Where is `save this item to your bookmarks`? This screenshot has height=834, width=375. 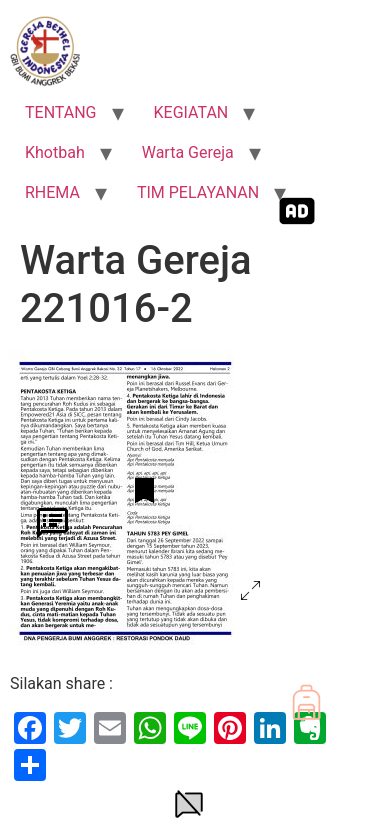
save this item to your bookmarks is located at coordinates (144, 490).